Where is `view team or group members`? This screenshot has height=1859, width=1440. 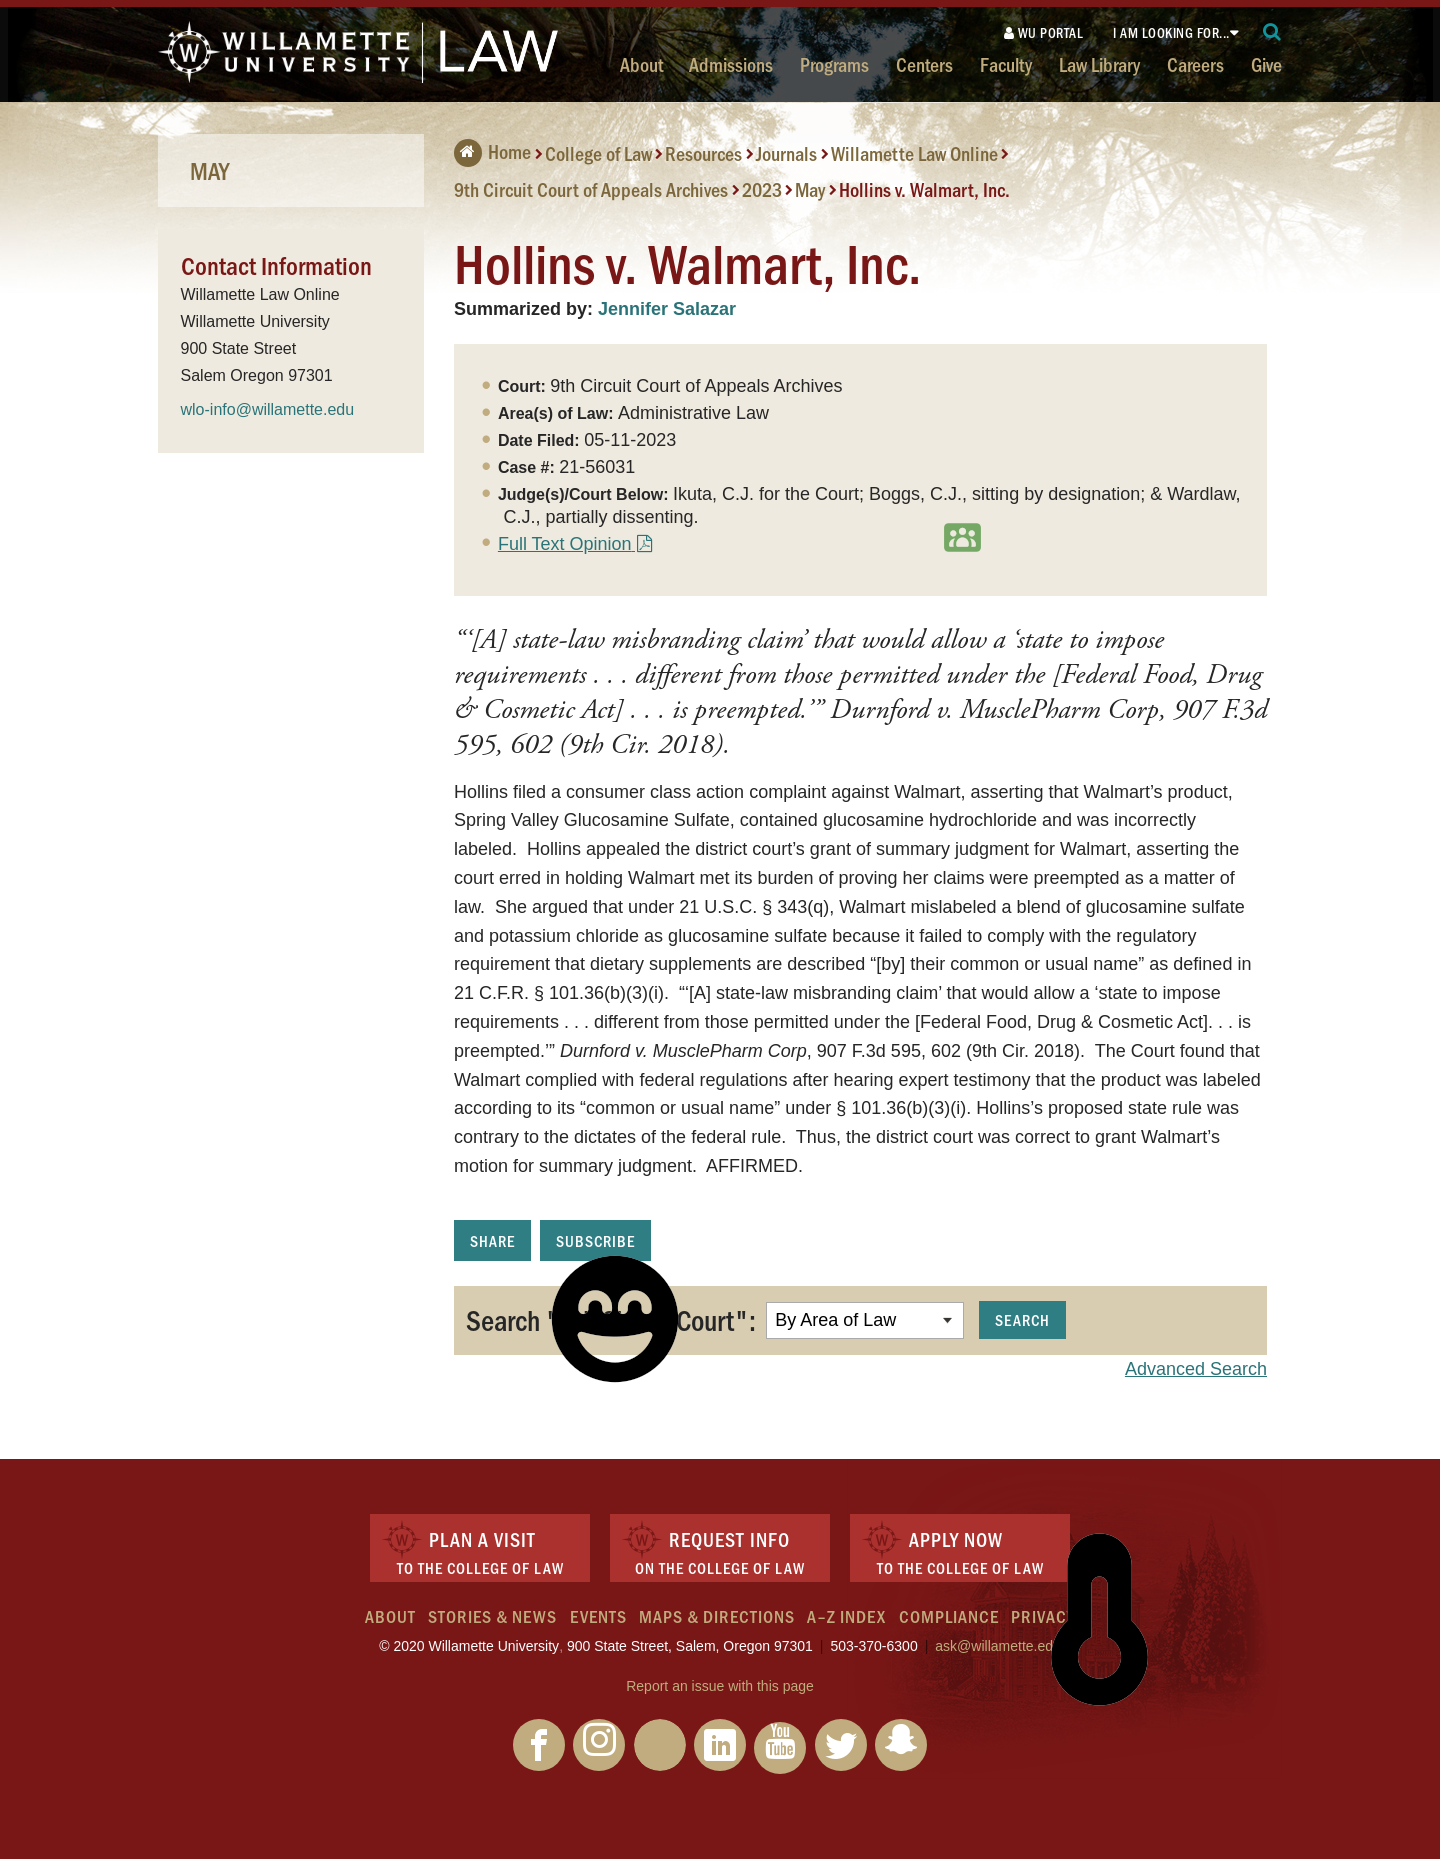 view team or group members is located at coordinates (962, 537).